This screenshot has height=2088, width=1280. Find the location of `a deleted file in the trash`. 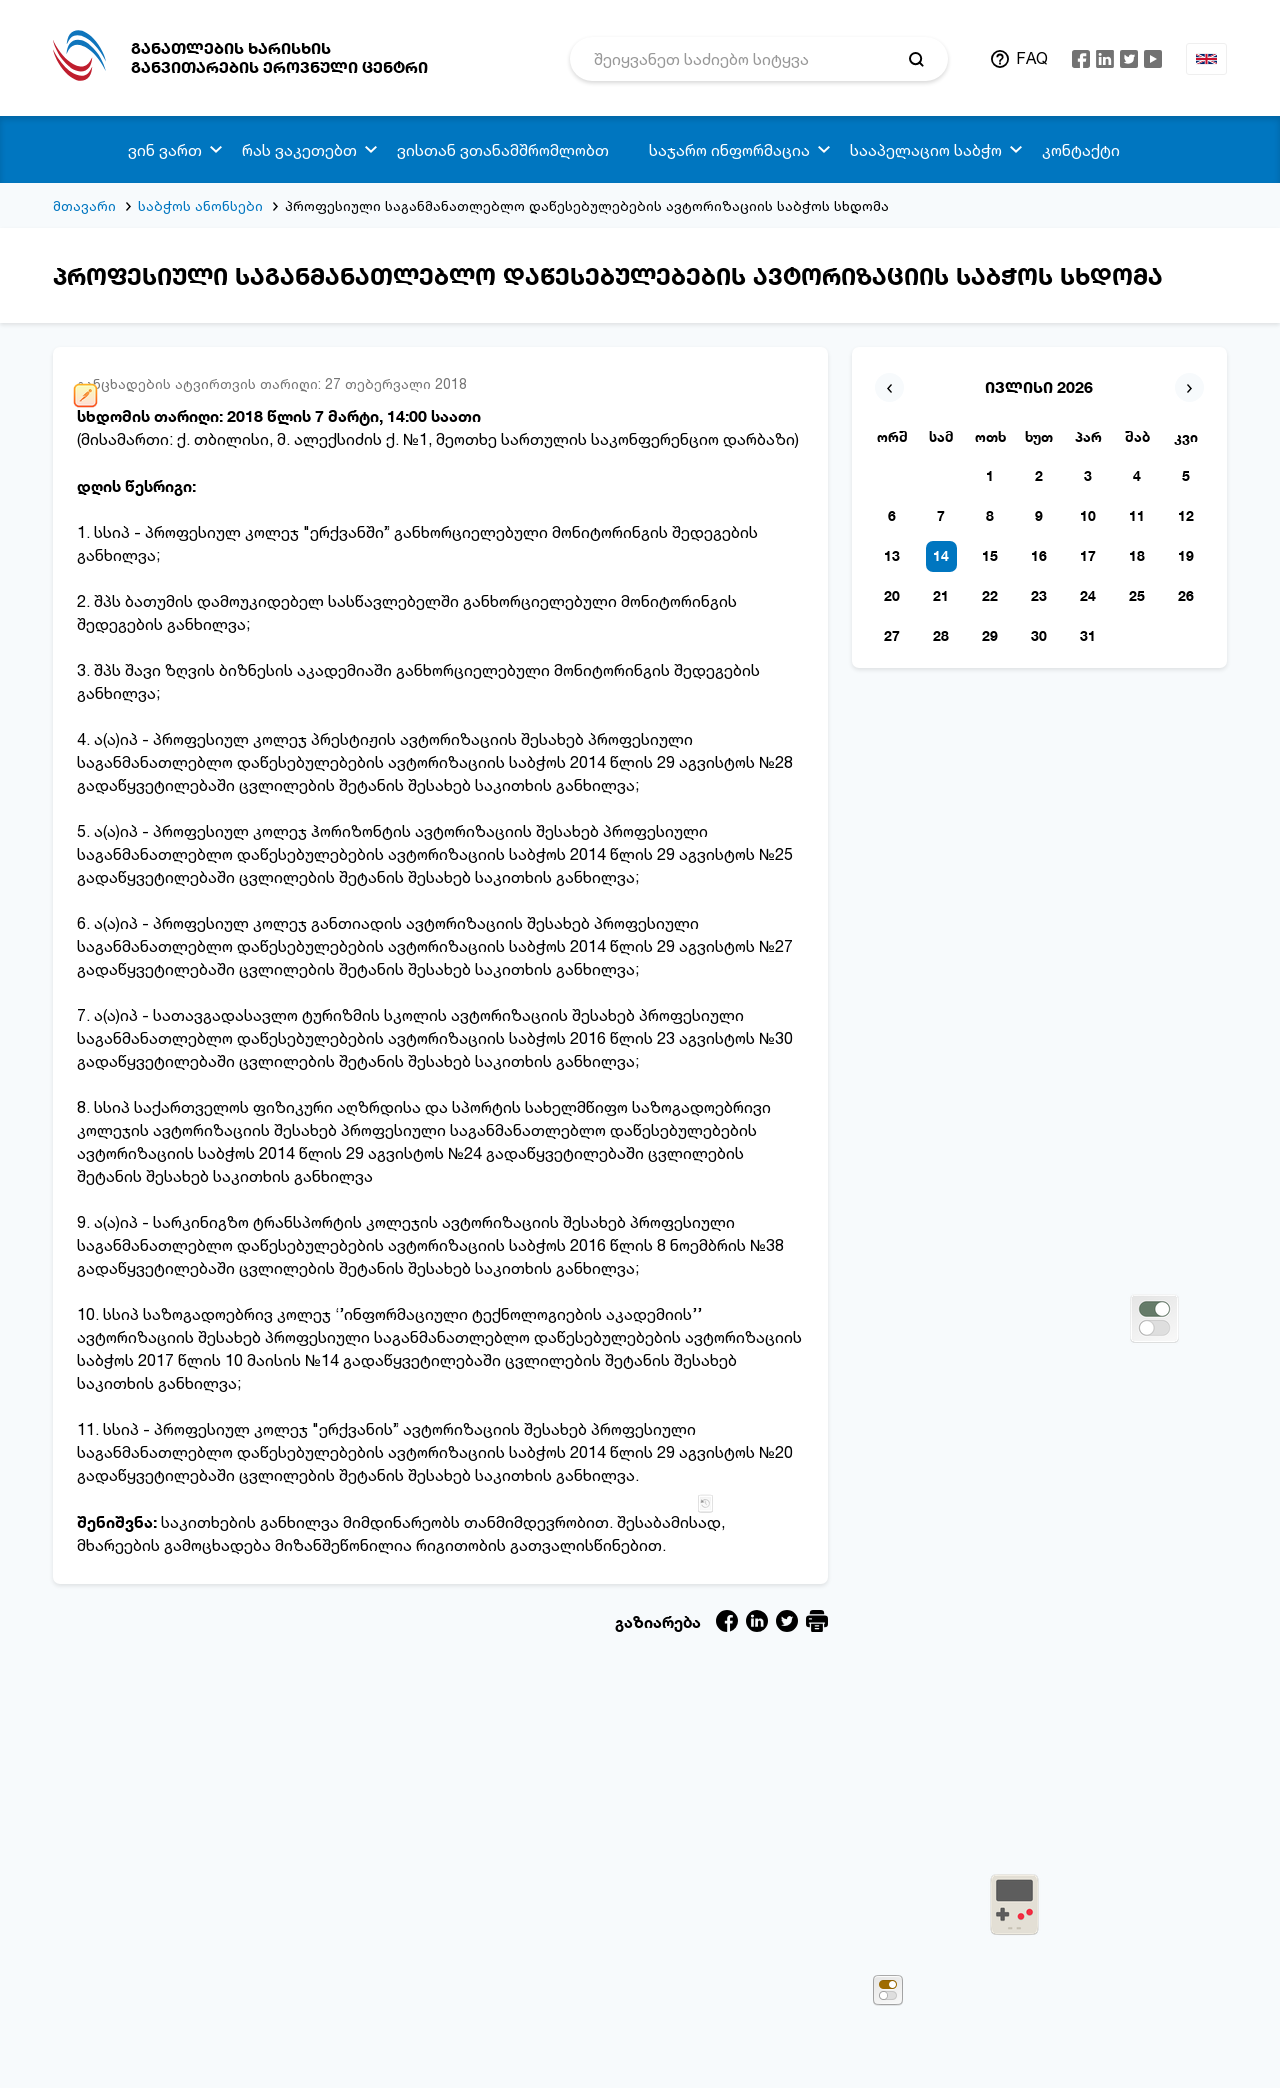

a deleted file in the trash is located at coordinates (705, 1503).